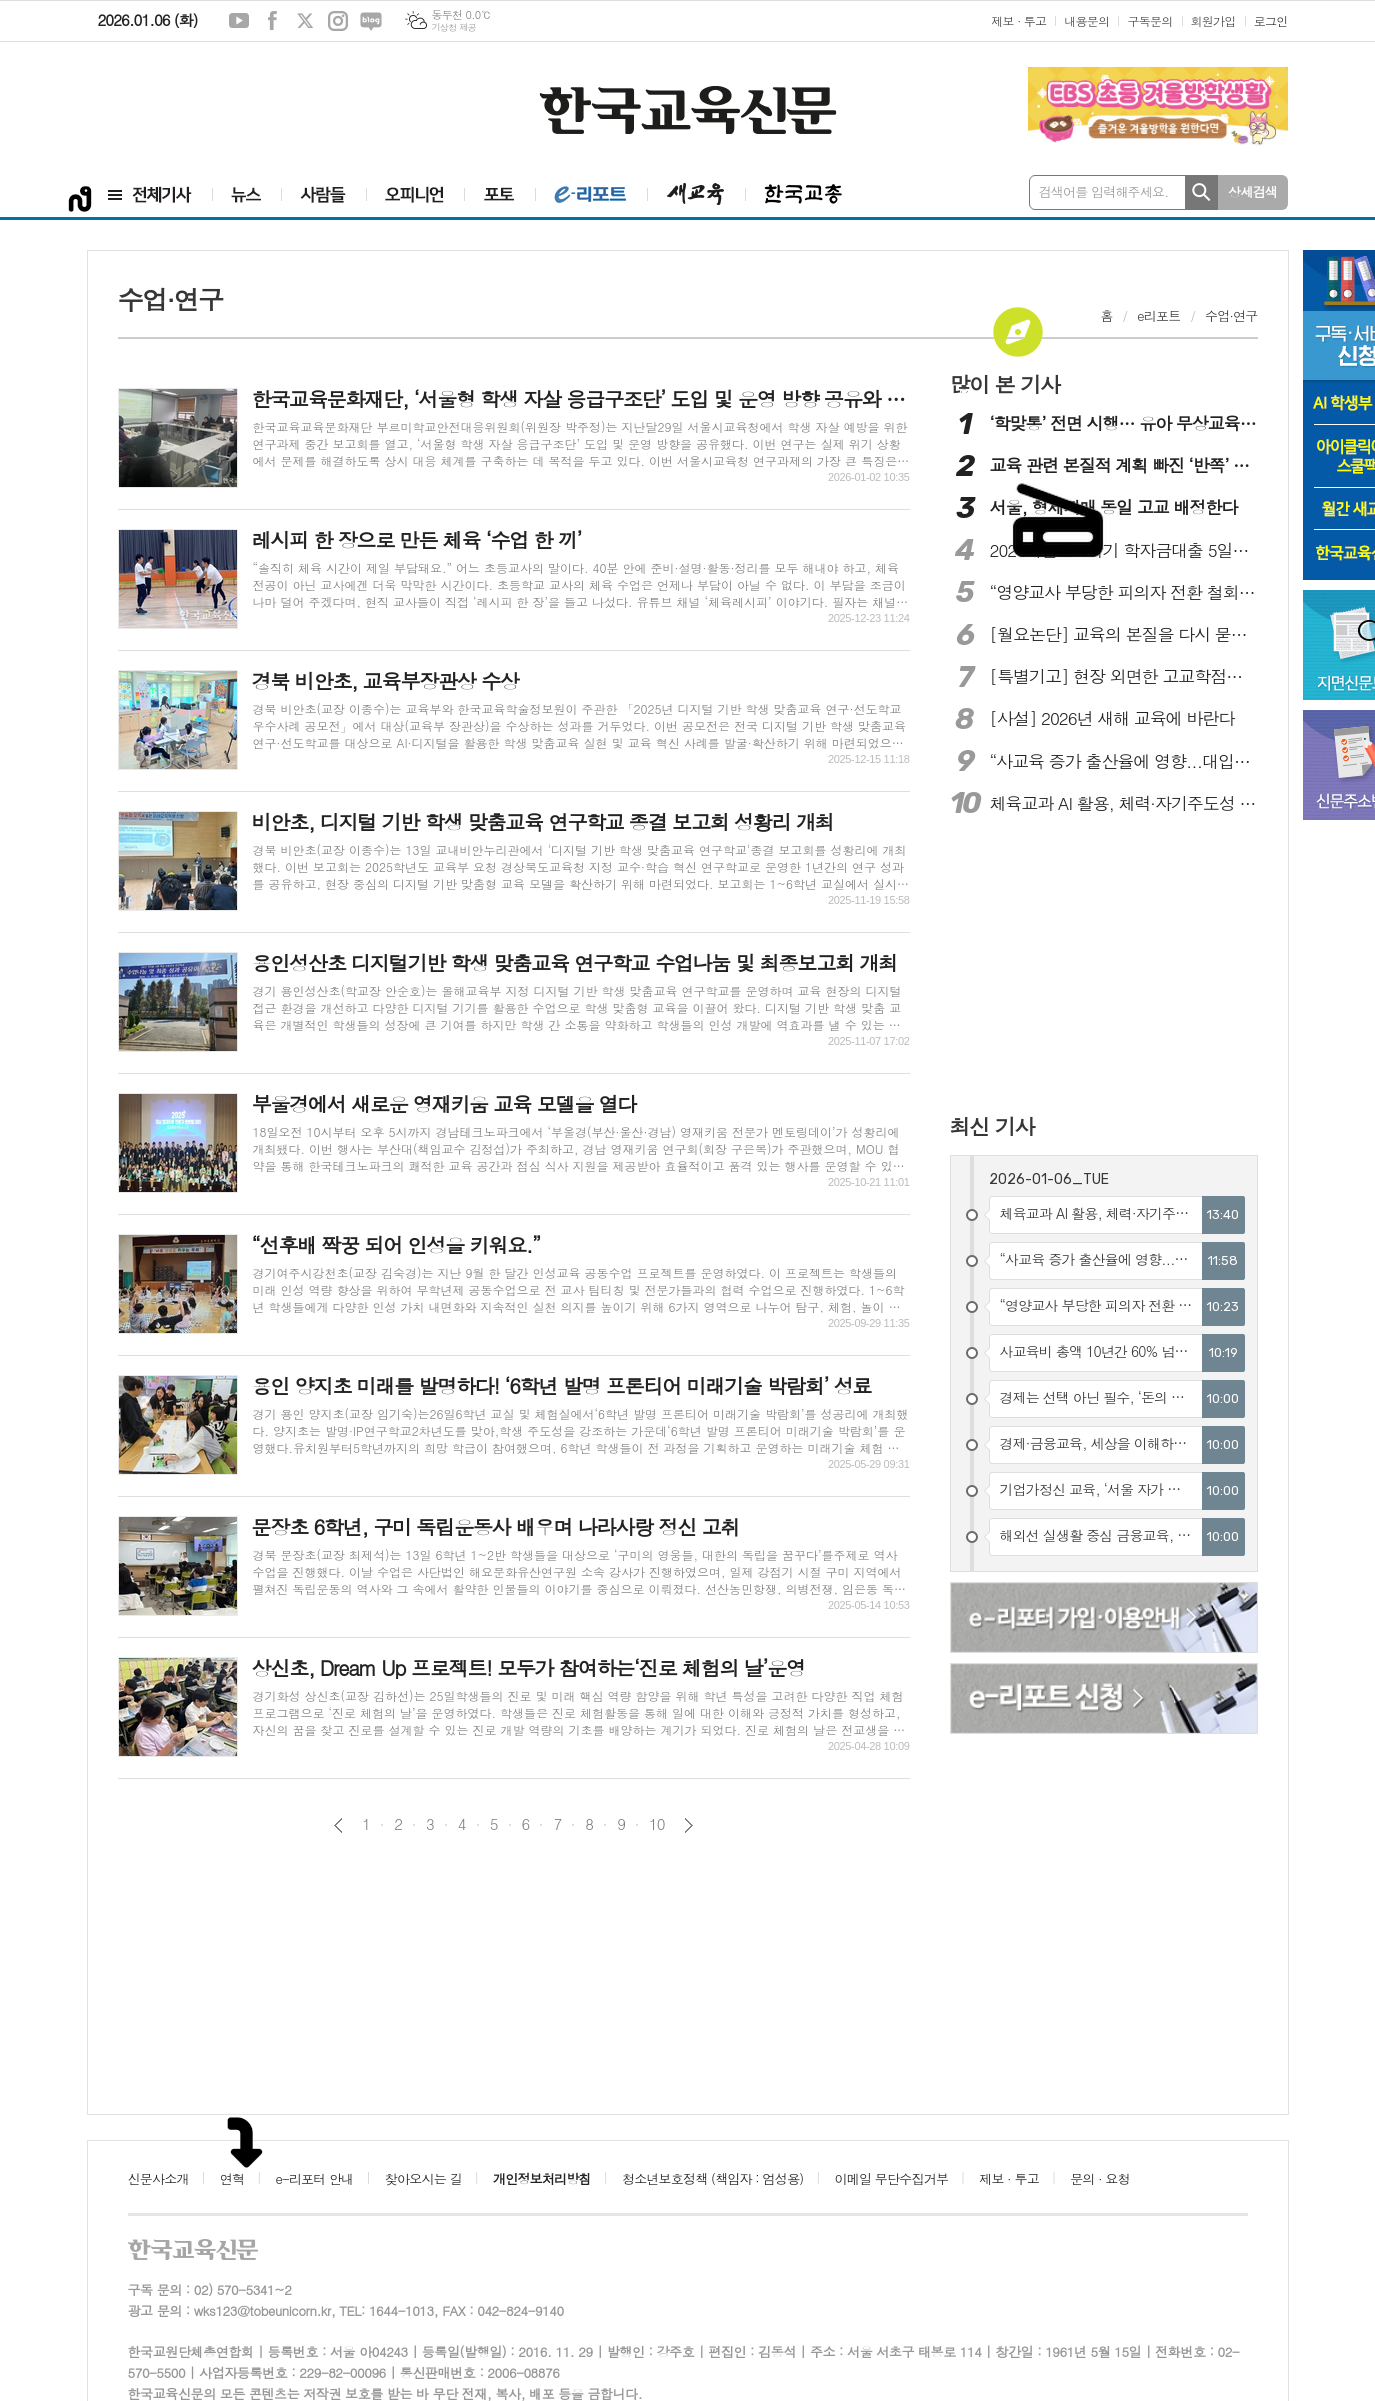 The height and width of the screenshot is (2401, 1375). I want to click on access navigation or direction features, so click(1018, 332).